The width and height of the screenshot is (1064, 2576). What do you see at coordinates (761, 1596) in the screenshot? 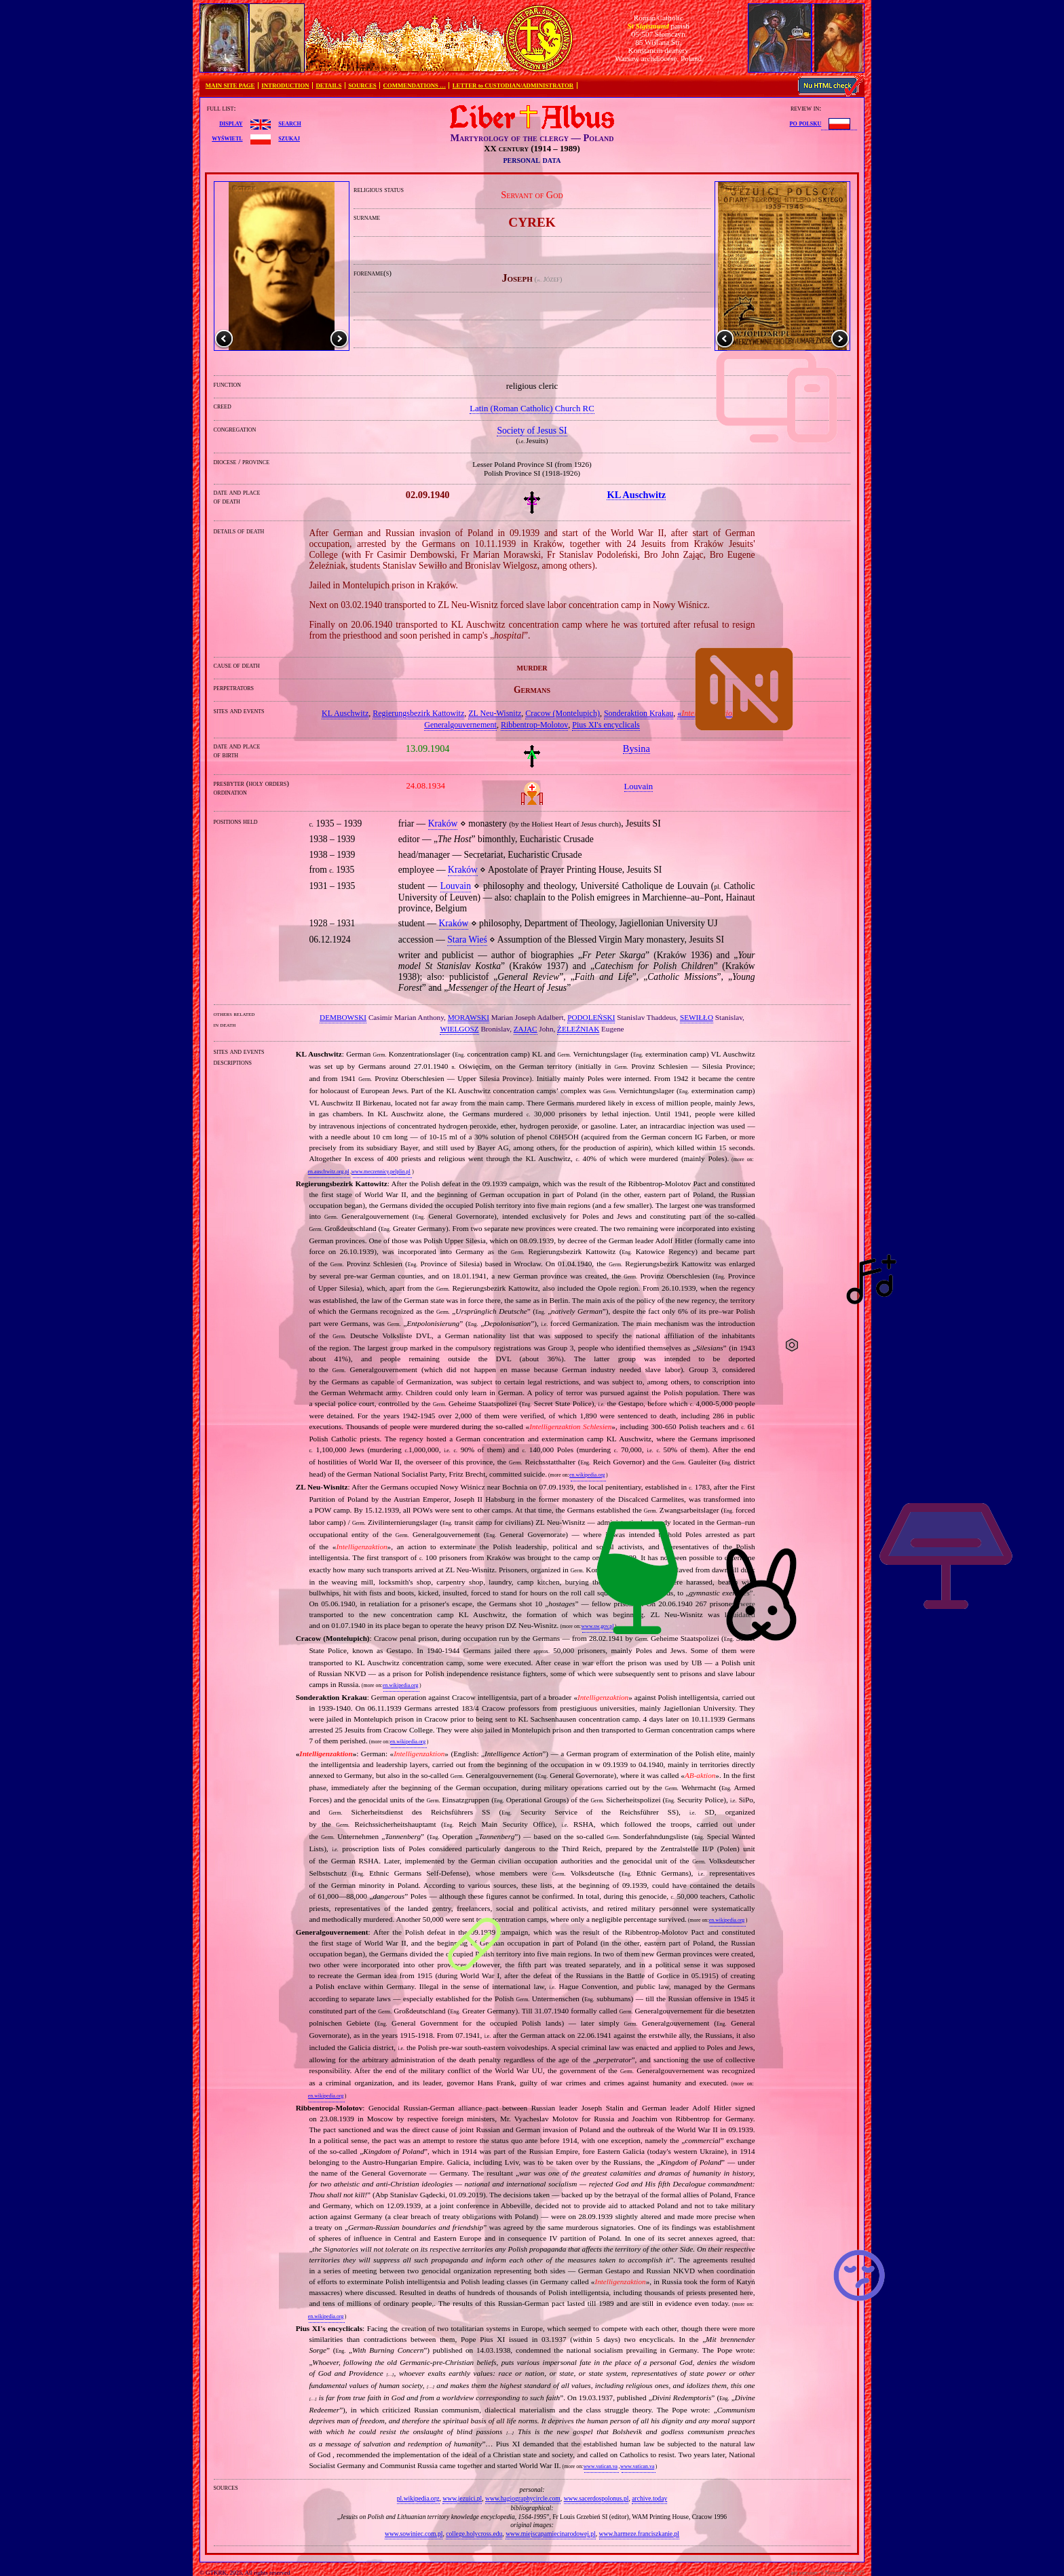
I see `access pet or animal-related features` at bounding box center [761, 1596].